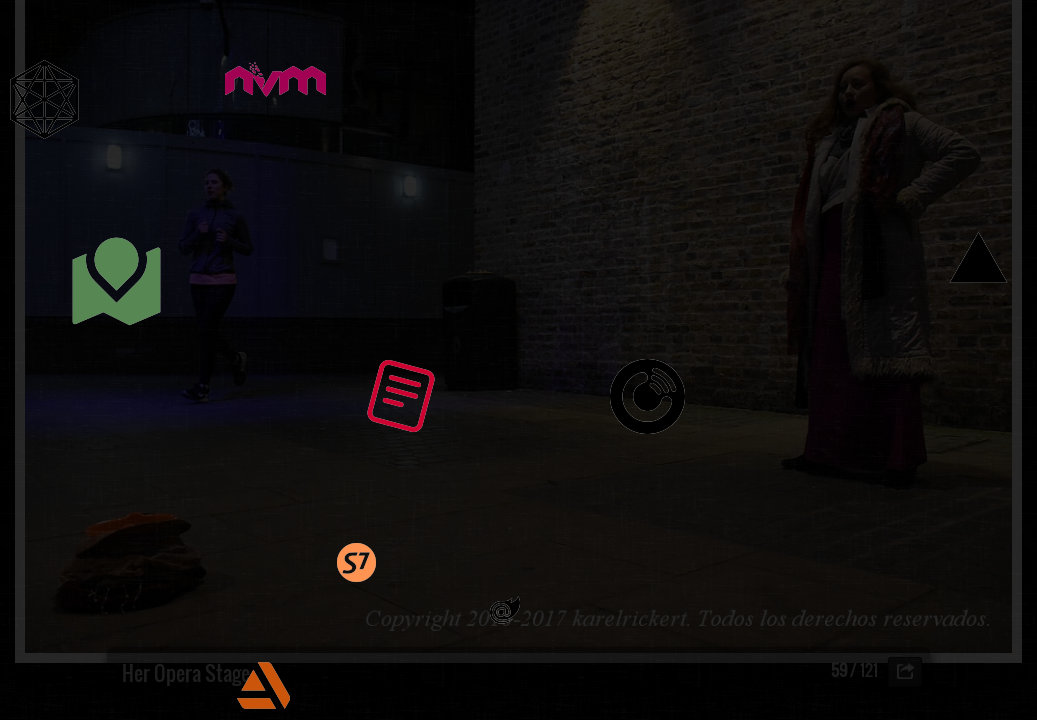 This screenshot has height=720, width=1037. I want to click on s7 airlines logo, so click(356, 562).